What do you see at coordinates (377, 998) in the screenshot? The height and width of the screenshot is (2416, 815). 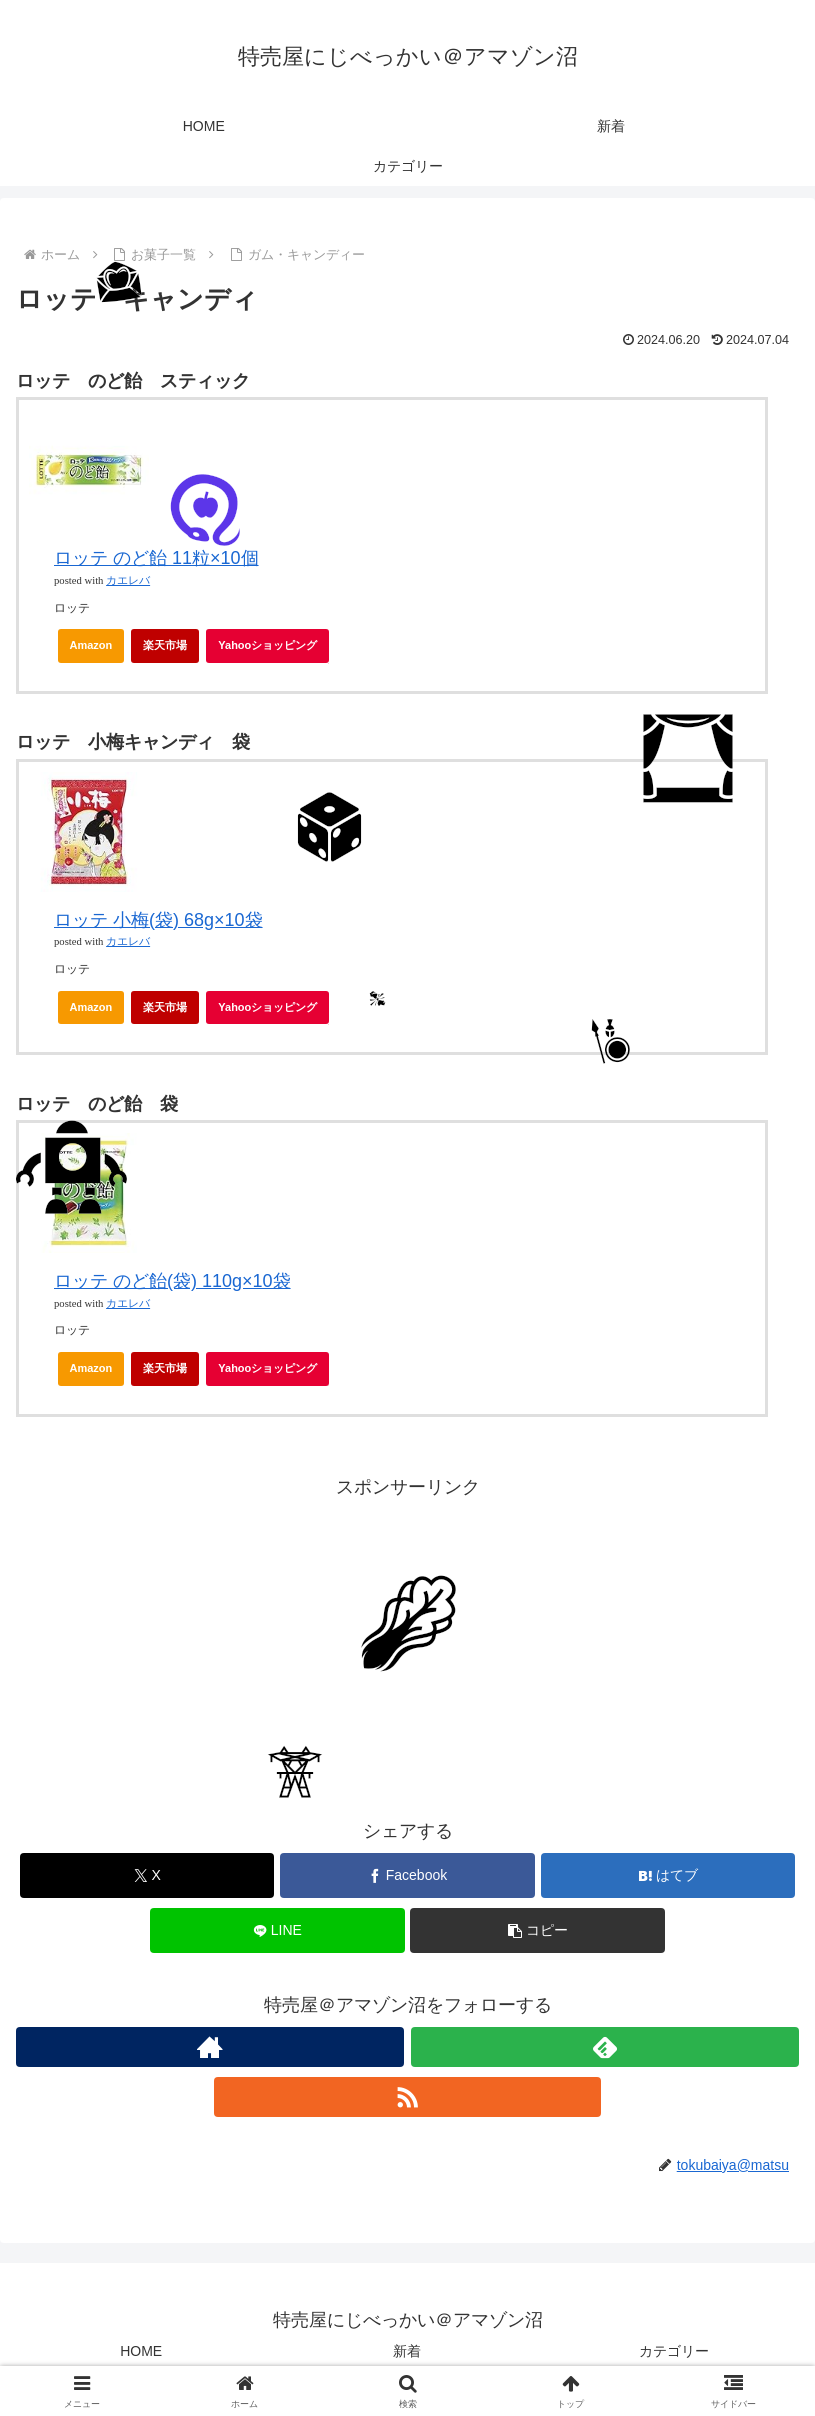 I see `indicates a spark or ignition action` at bounding box center [377, 998].